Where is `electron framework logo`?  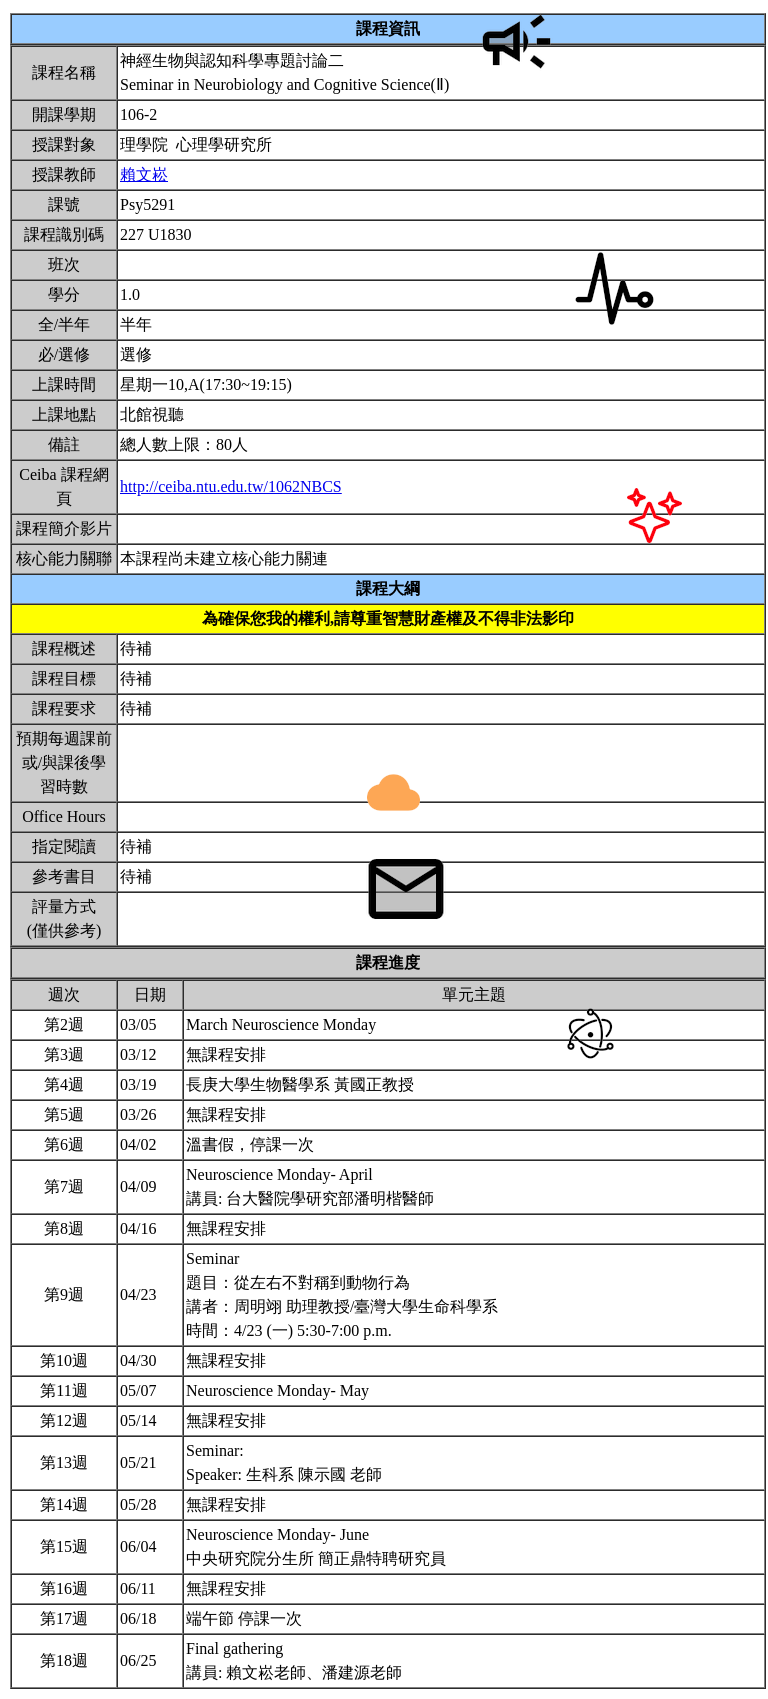 electron framework logo is located at coordinates (590, 1033).